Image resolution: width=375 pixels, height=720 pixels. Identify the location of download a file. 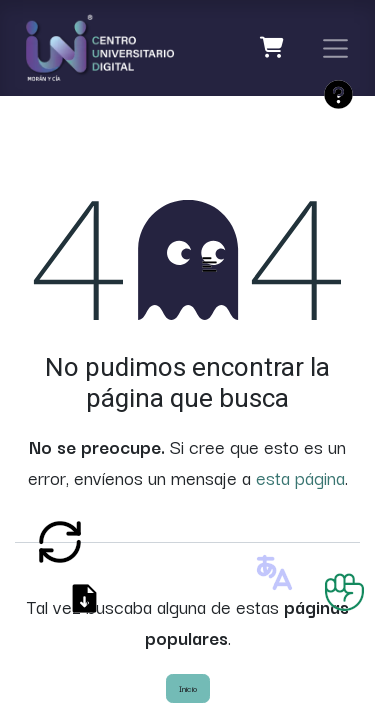
(84, 598).